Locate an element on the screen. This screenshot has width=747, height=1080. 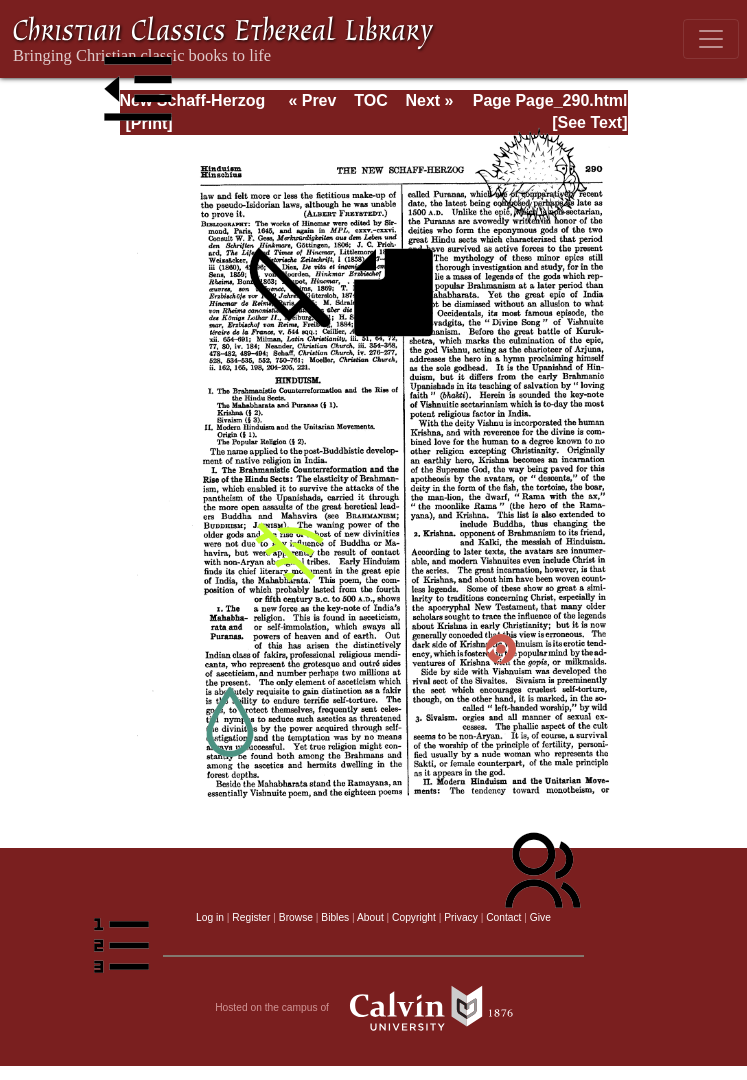
decrease text indentation is located at coordinates (138, 87).